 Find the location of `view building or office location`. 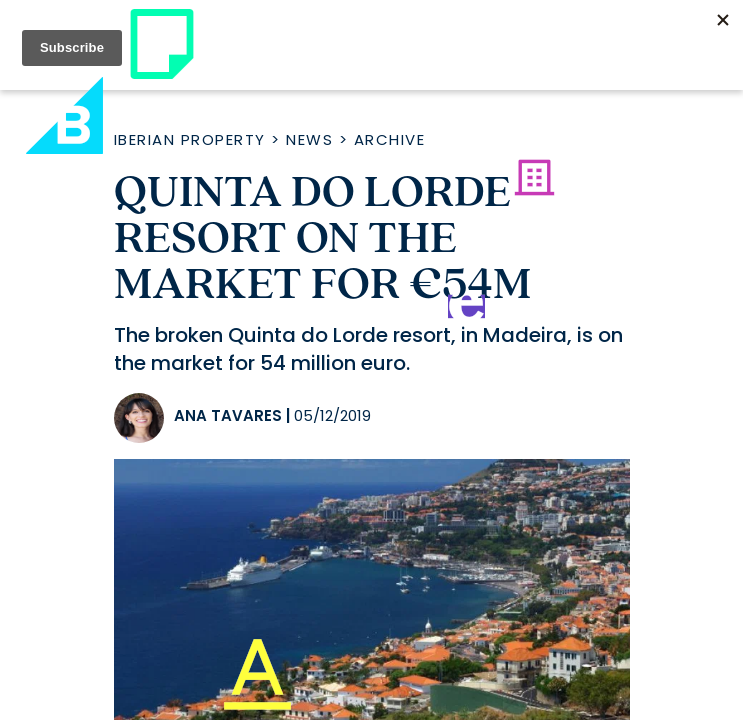

view building or office location is located at coordinates (534, 177).